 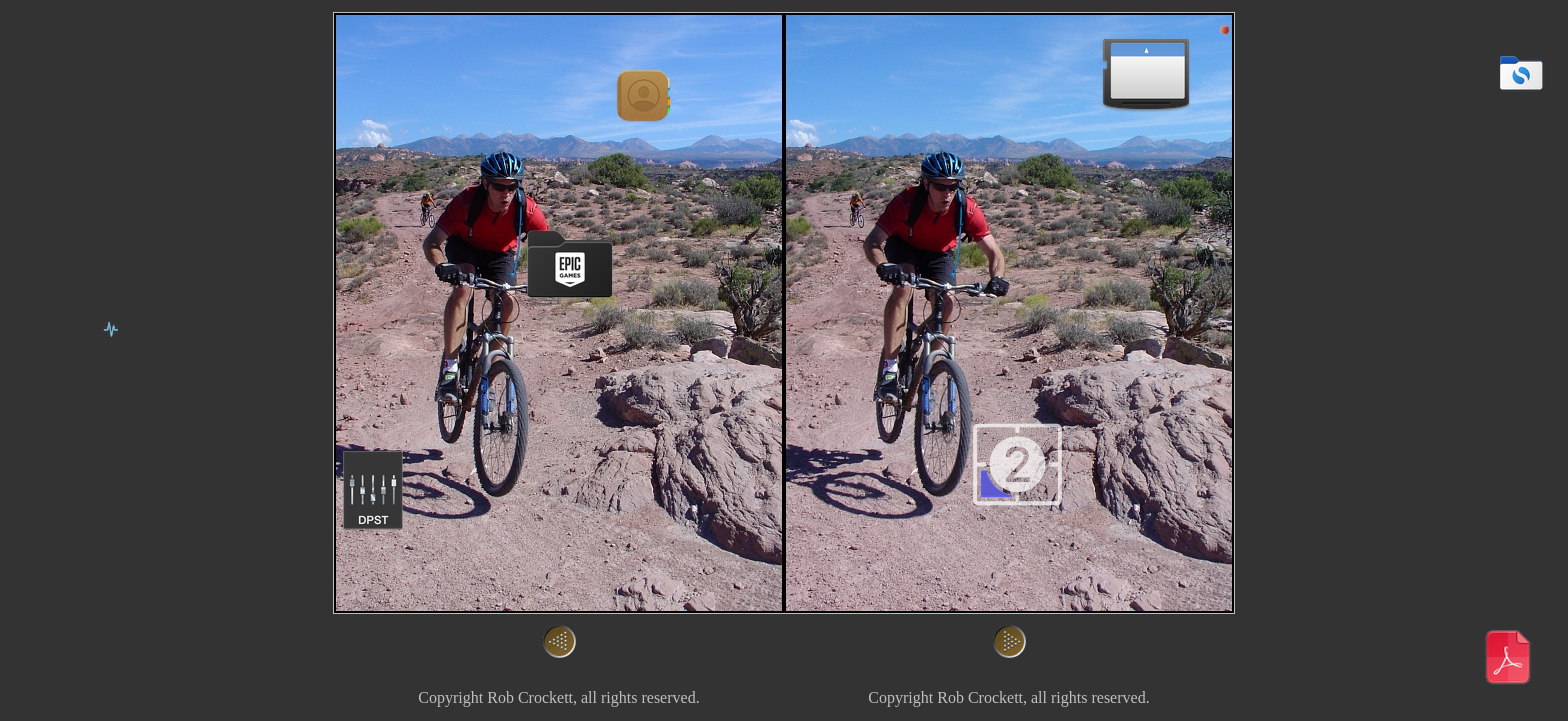 I want to click on open GarageBand audio mixing controls, so click(x=373, y=492).